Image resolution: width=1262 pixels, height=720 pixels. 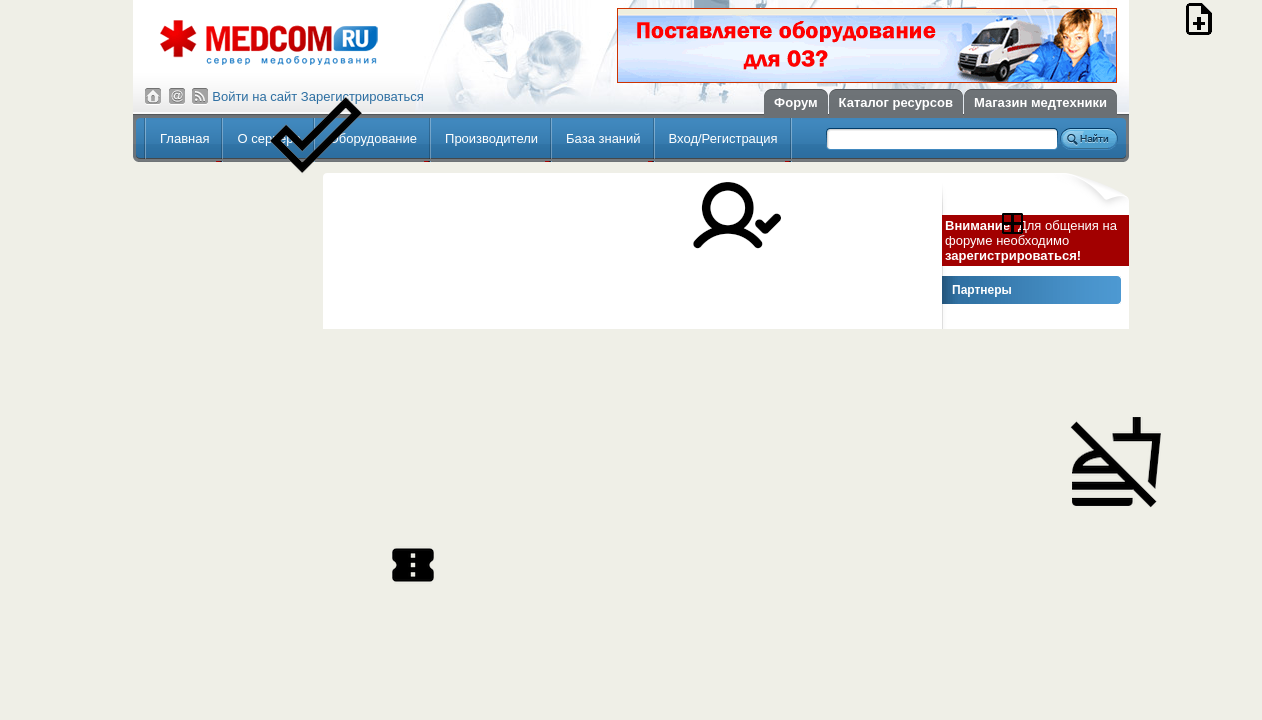 I want to click on create a new note or document, so click(x=1199, y=19).